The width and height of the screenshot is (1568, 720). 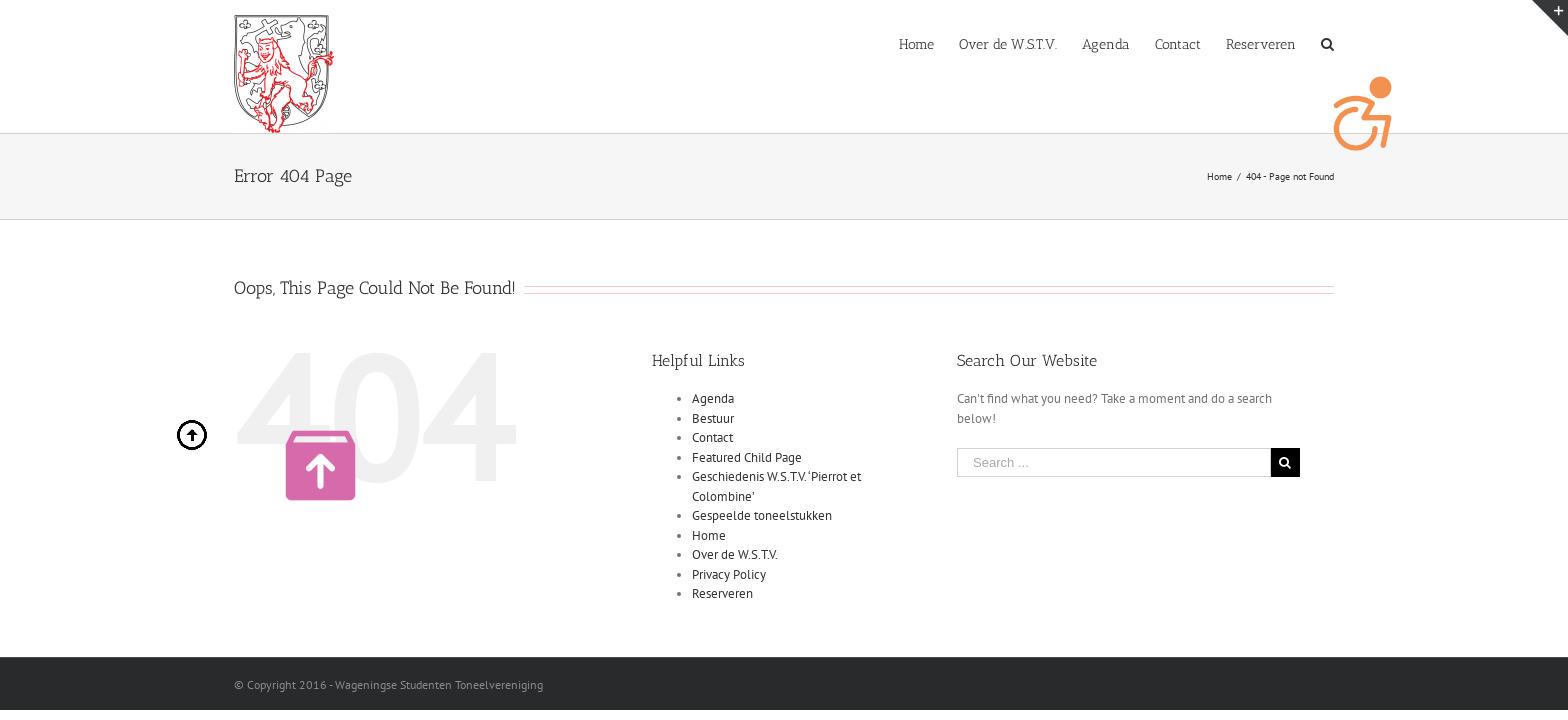 What do you see at coordinates (1364, 115) in the screenshot?
I see `indicates wheelchair accessible facilities` at bounding box center [1364, 115].